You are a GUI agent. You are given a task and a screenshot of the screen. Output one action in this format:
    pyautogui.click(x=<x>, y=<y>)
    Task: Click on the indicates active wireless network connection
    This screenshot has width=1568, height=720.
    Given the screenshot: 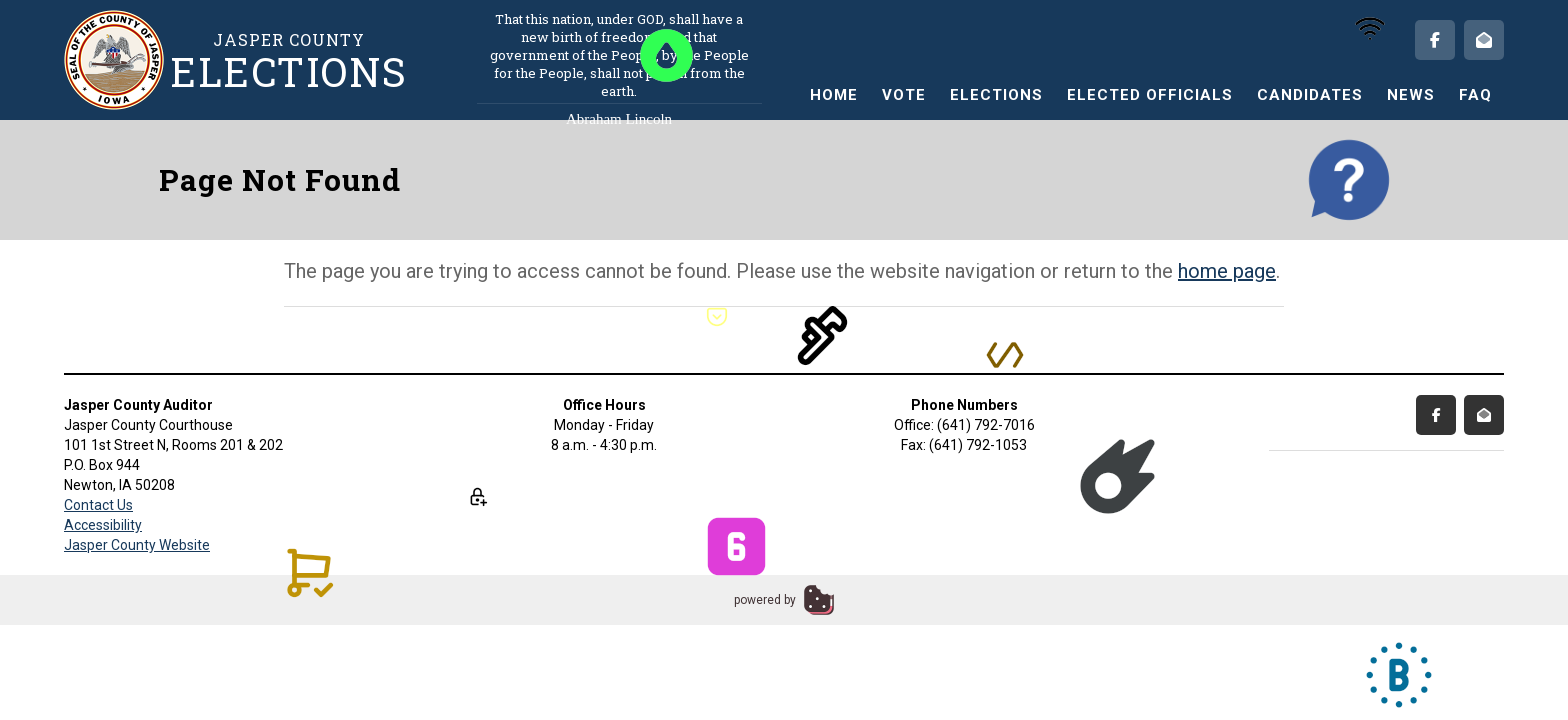 What is the action you would take?
    pyautogui.click(x=1370, y=28)
    